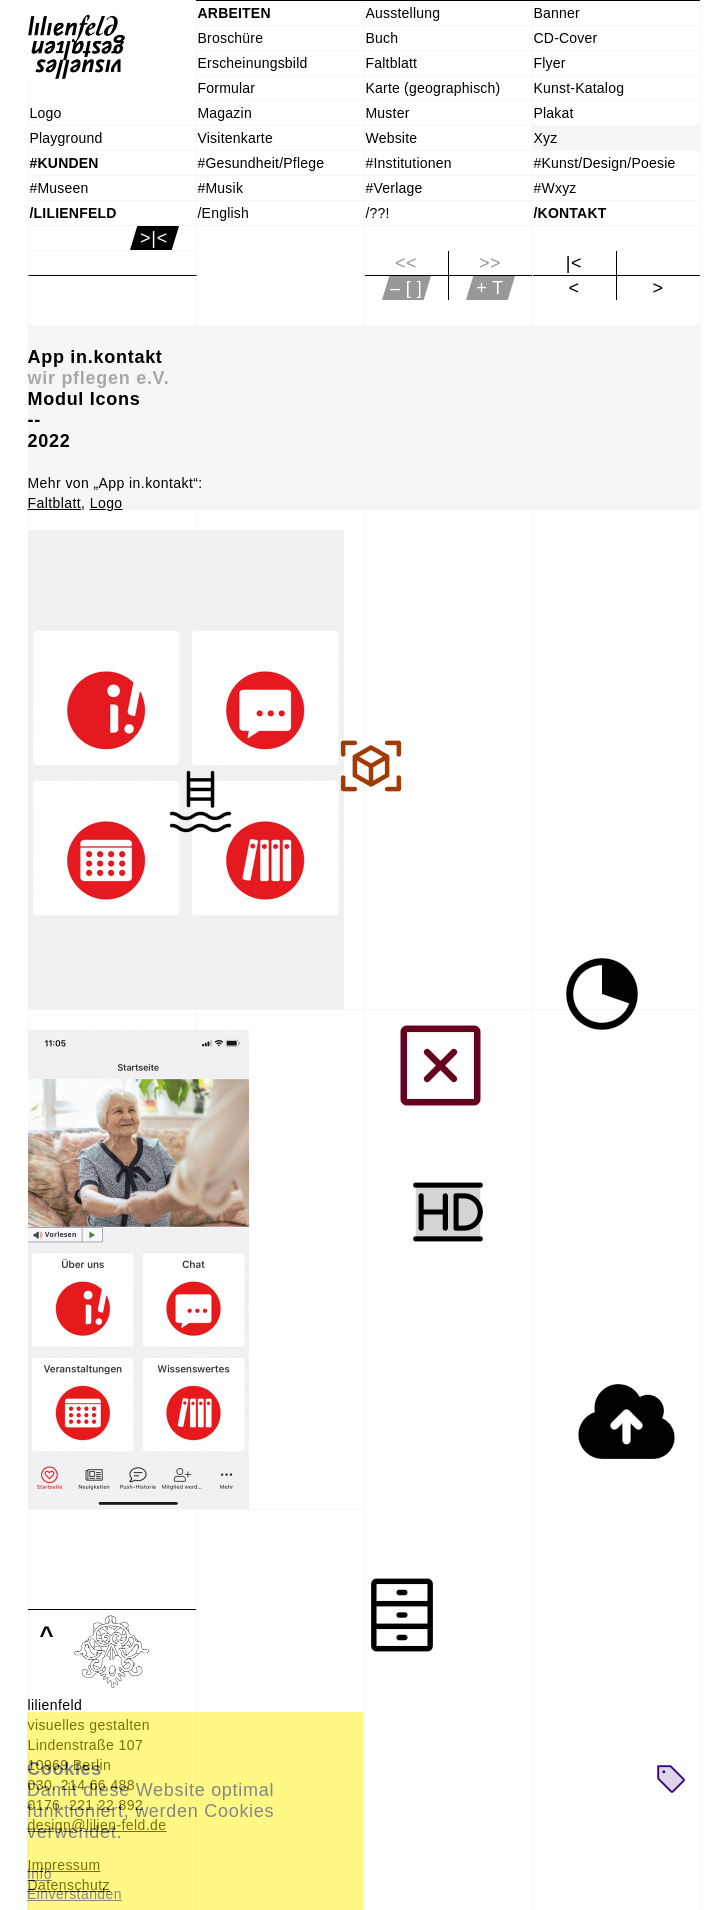  I want to click on scan or capture a 3D object, so click(371, 766).